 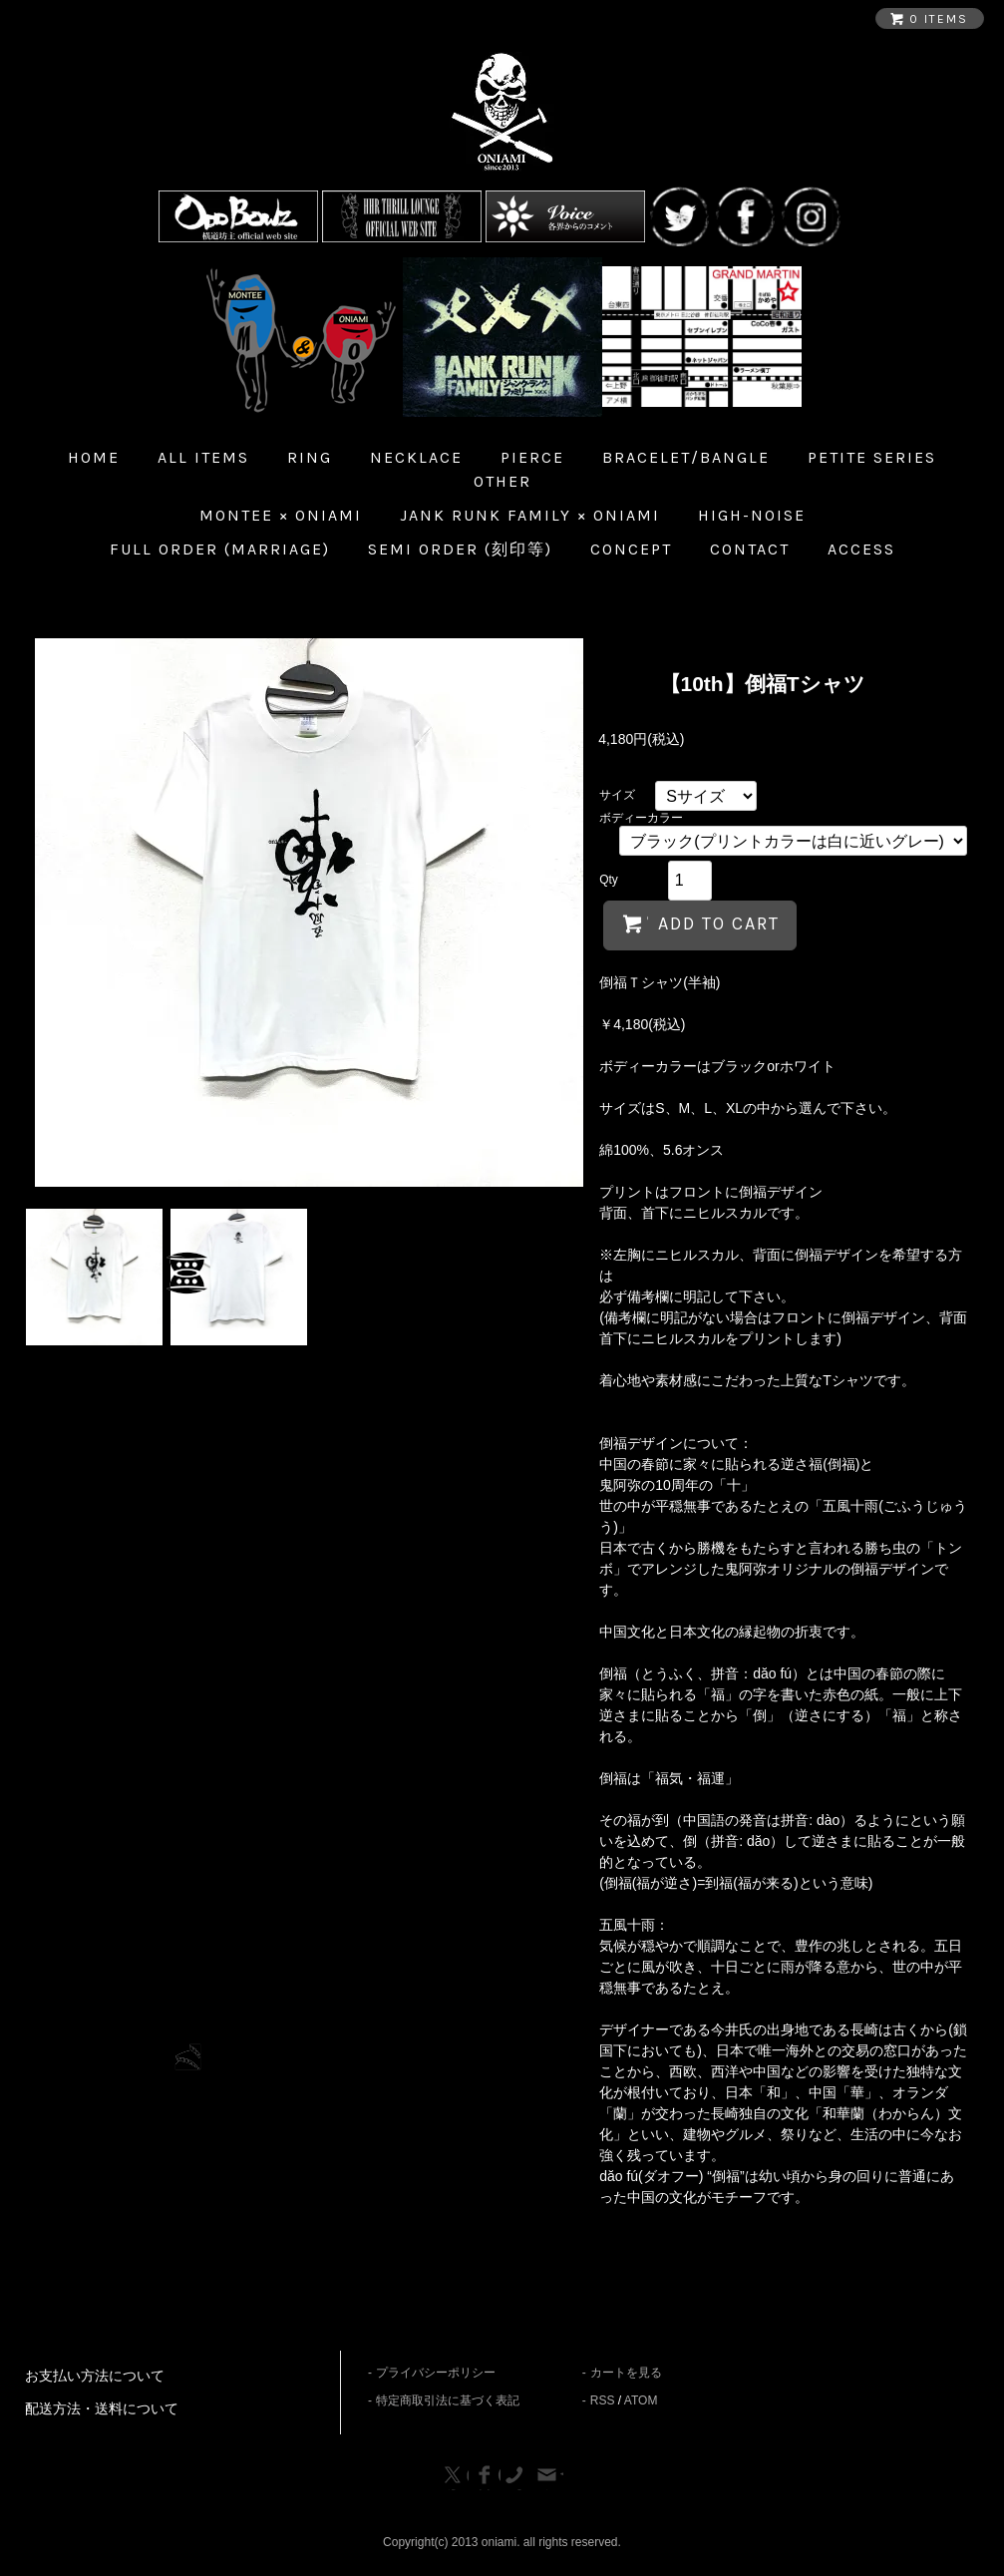 What do you see at coordinates (187, 2056) in the screenshot?
I see `equip shoulder armor piece` at bounding box center [187, 2056].